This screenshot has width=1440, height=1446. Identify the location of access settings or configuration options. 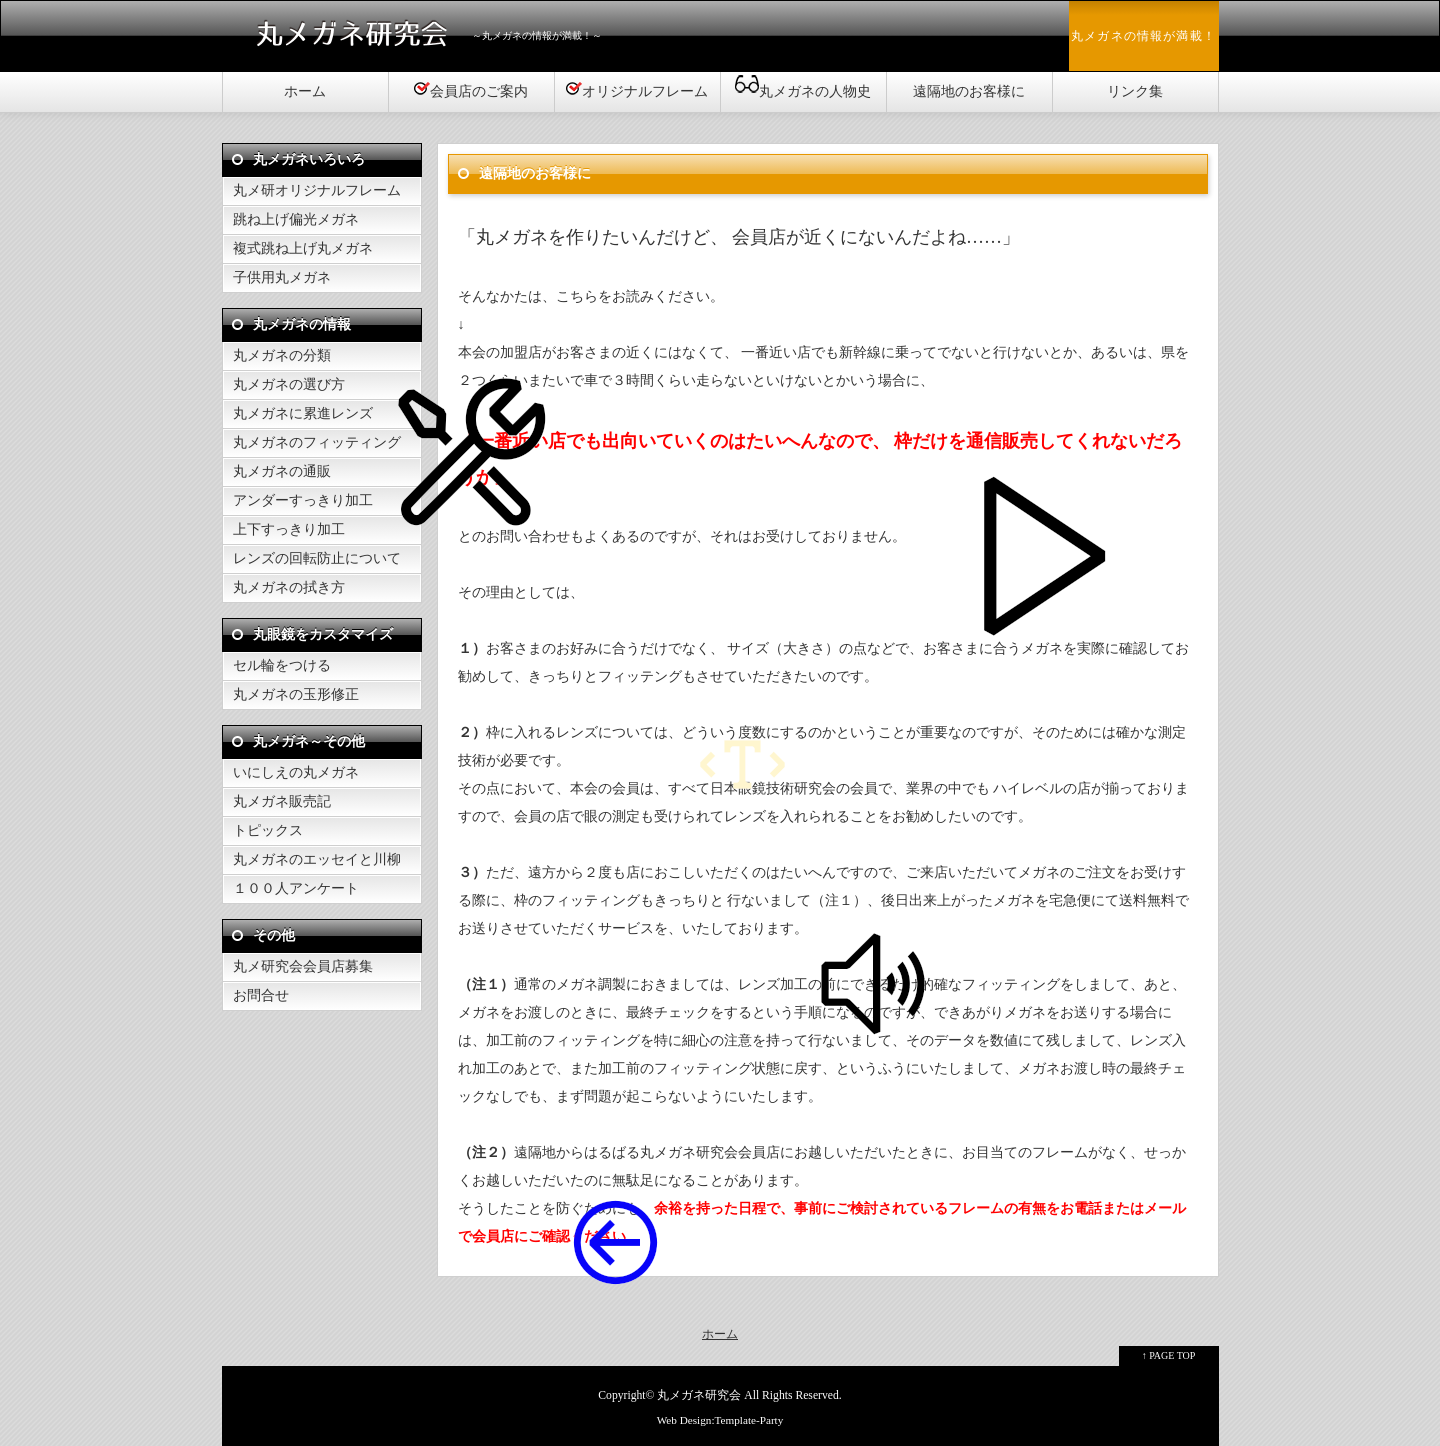
(472, 452).